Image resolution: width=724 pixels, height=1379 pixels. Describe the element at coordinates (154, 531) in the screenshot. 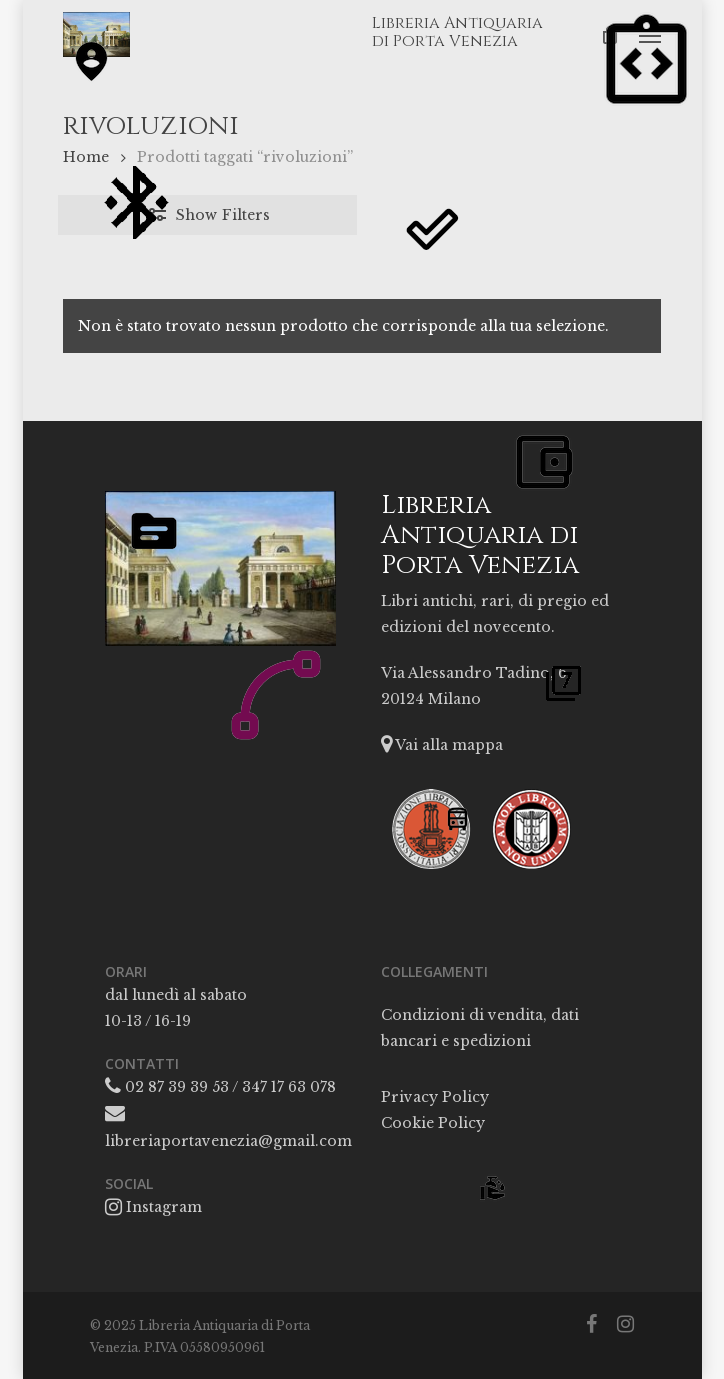

I see `open topic or file folder` at that location.